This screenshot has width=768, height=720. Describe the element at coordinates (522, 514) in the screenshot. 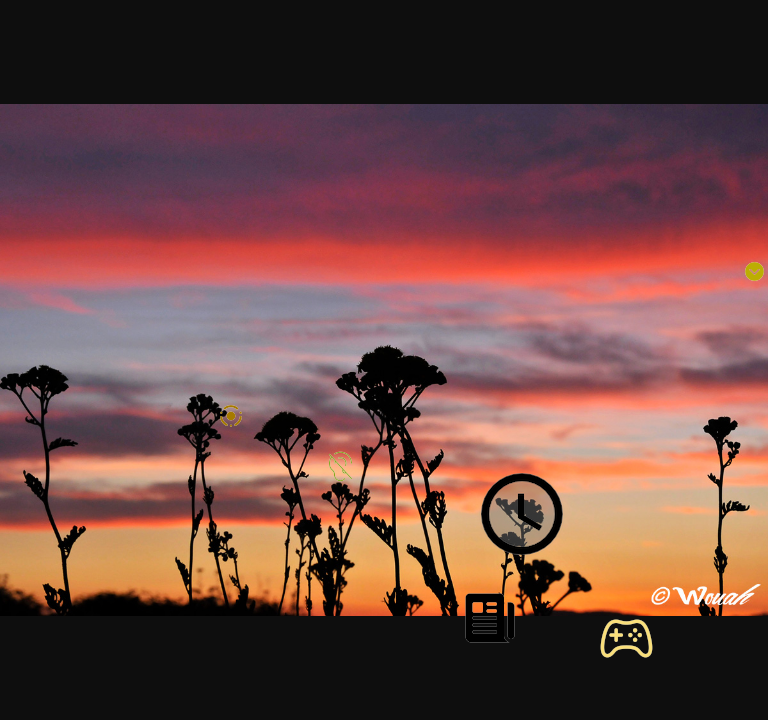

I see `view schedule or upcoming events` at that location.